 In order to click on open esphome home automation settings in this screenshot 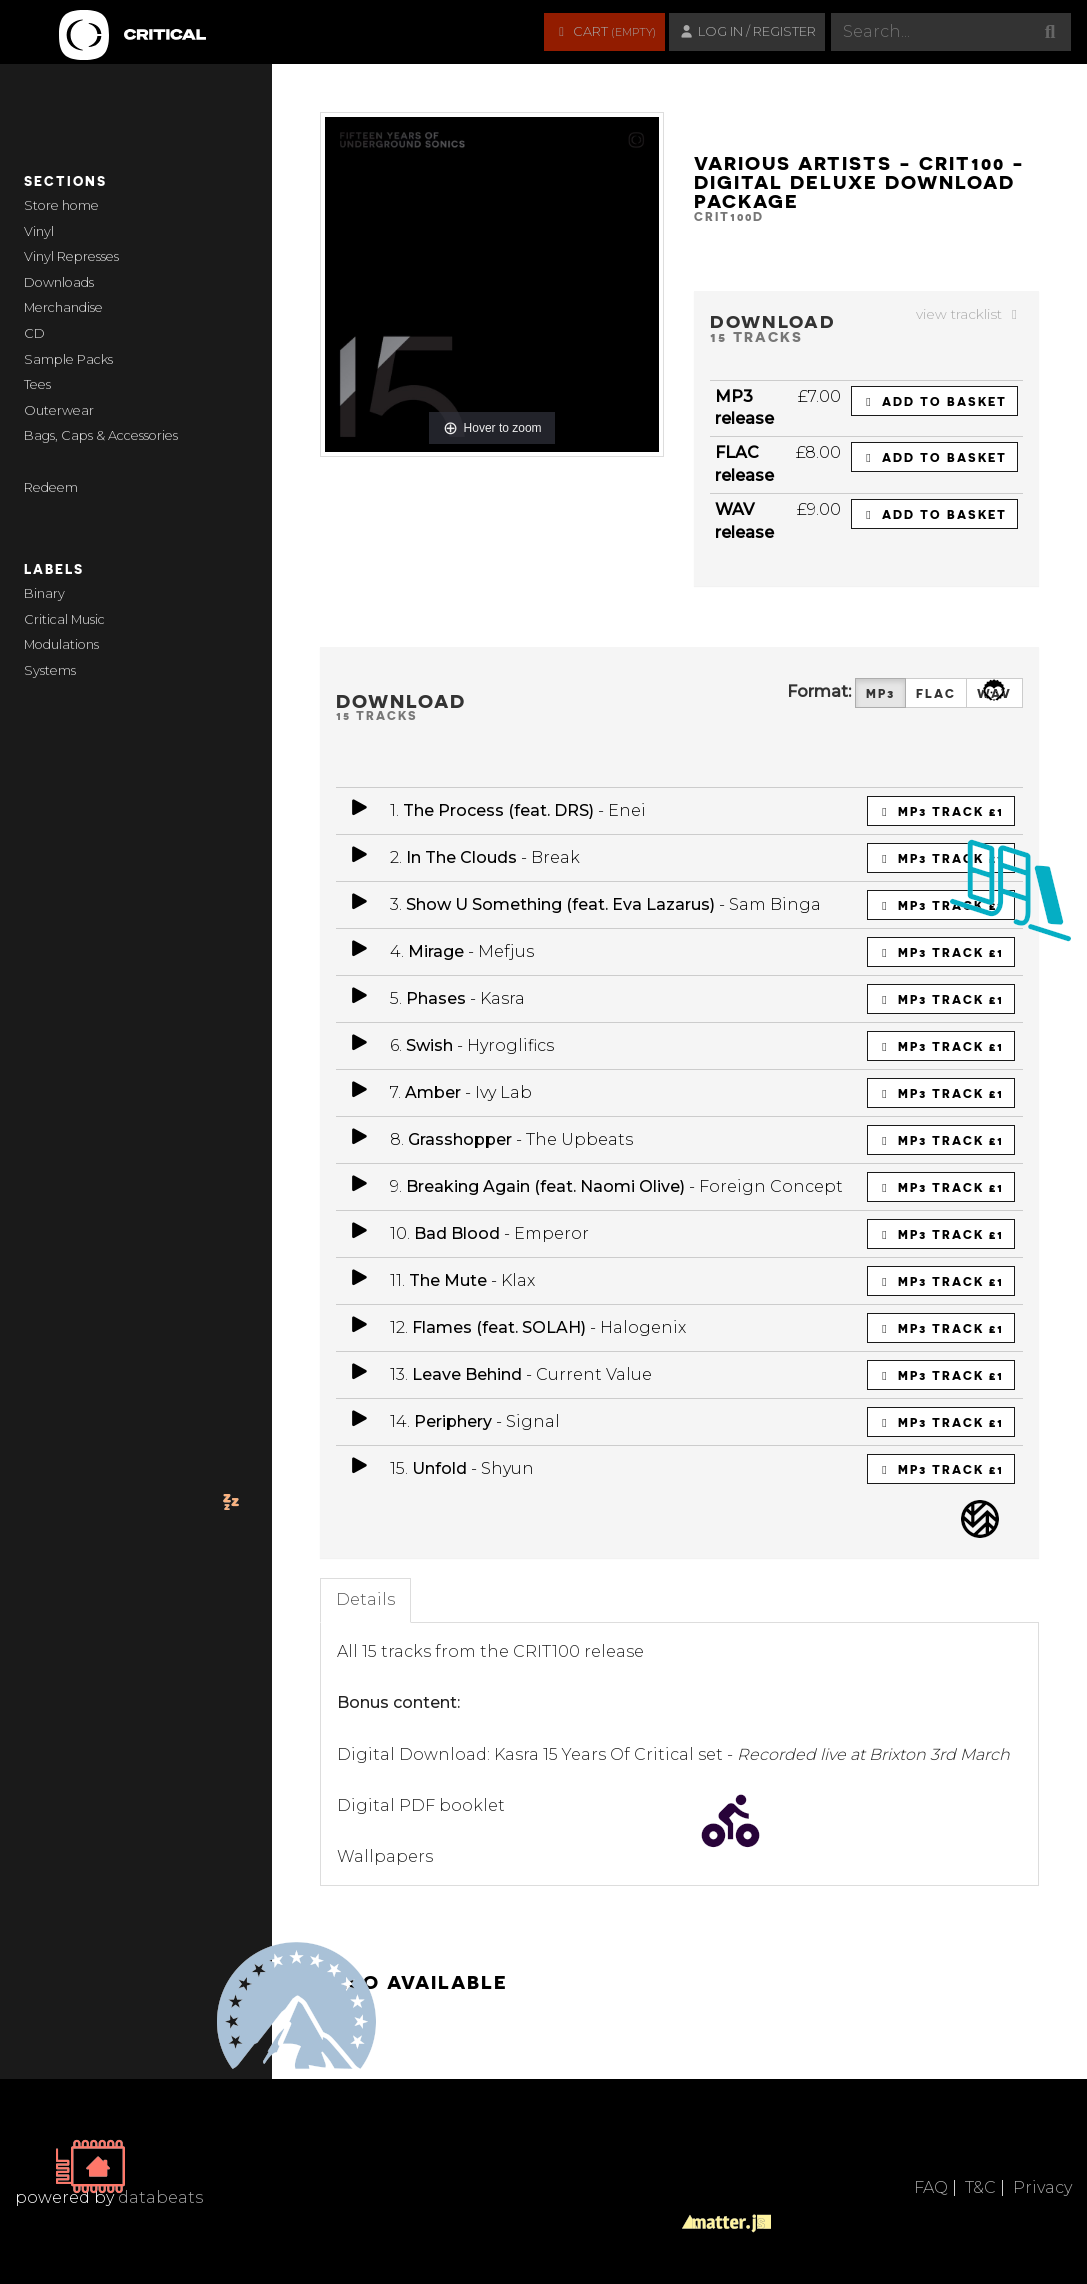, I will do `click(90, 2166)`.